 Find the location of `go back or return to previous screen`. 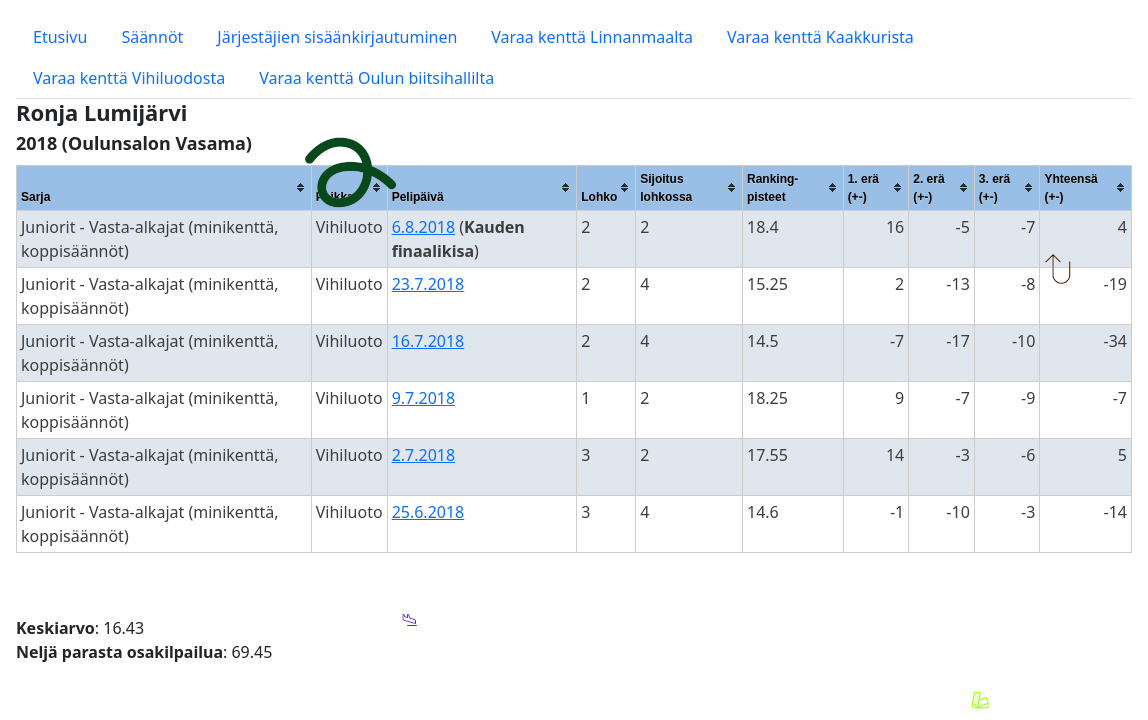

go back or return to previous screen is located at coordinates (1059, 269).